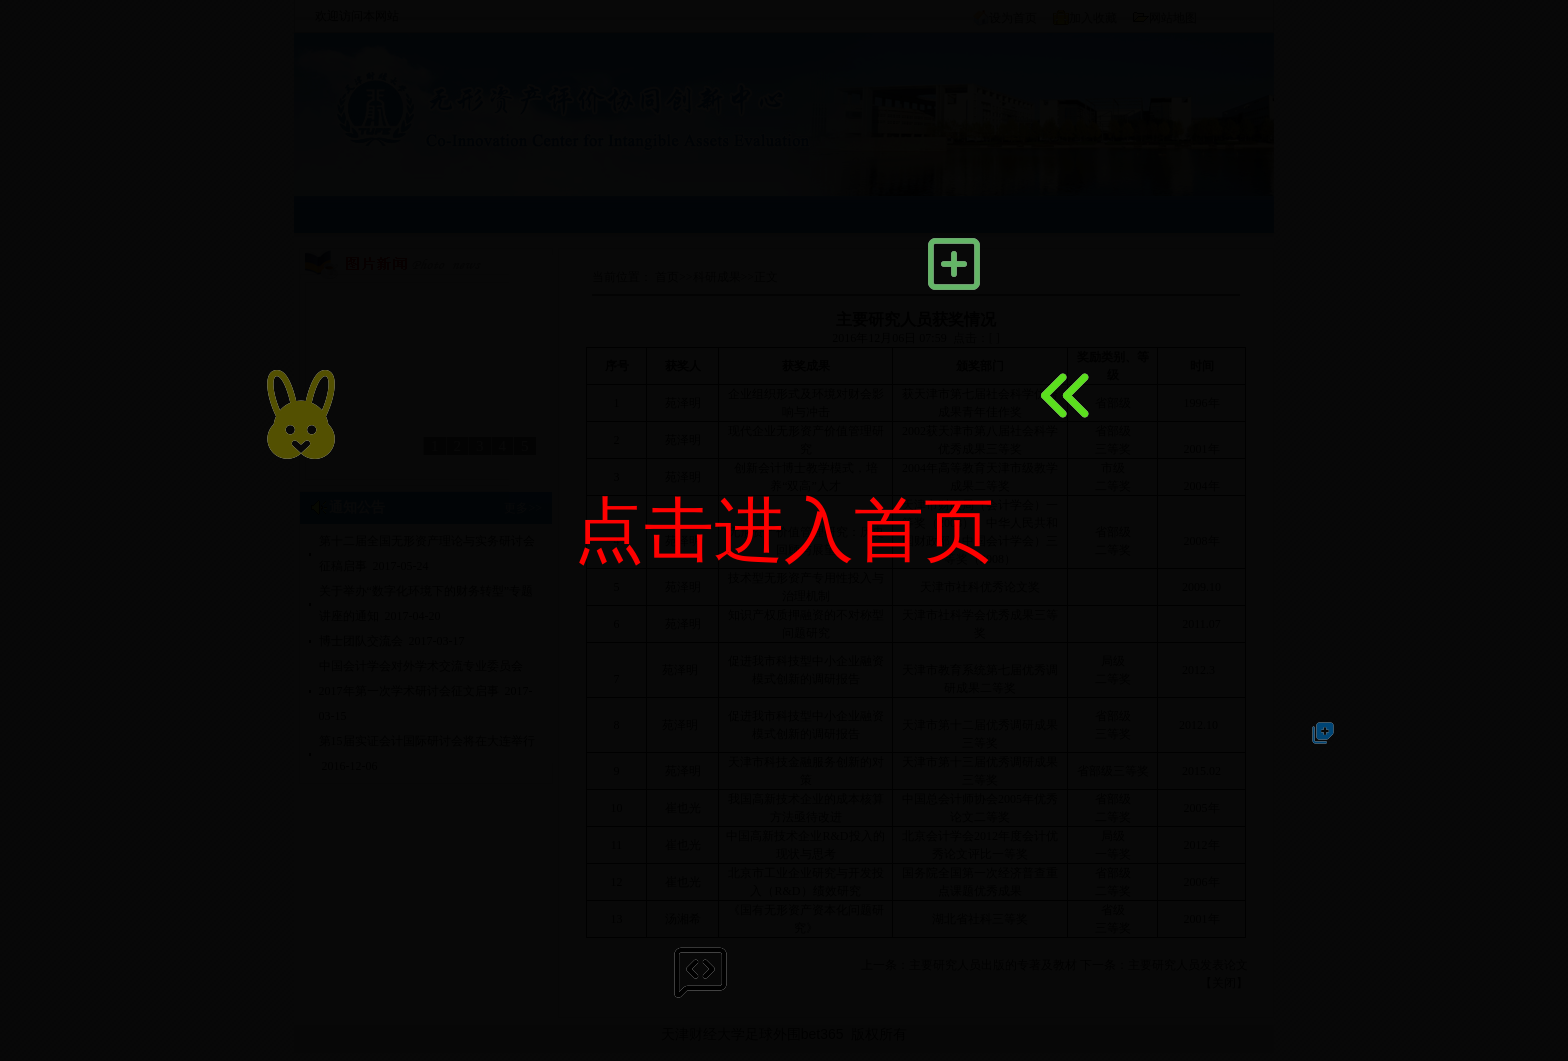  What do you see at coordinates (700, 971) in the screenshot?
I see `view code snippets in chat` at bounding box center [700, 971].